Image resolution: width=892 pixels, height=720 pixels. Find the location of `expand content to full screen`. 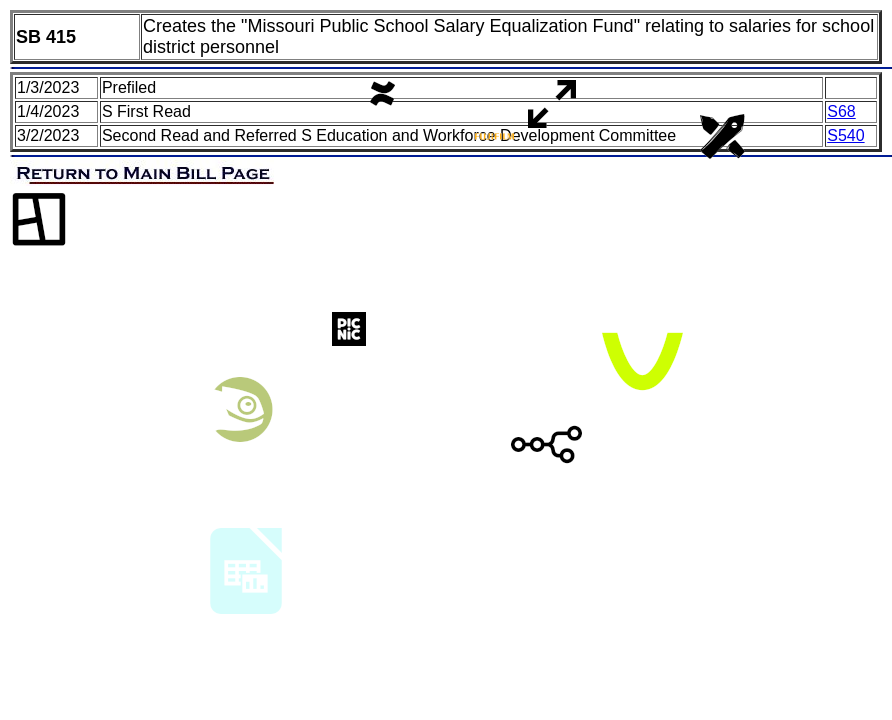

expand content to full screen is located at coordinates (552, 104).